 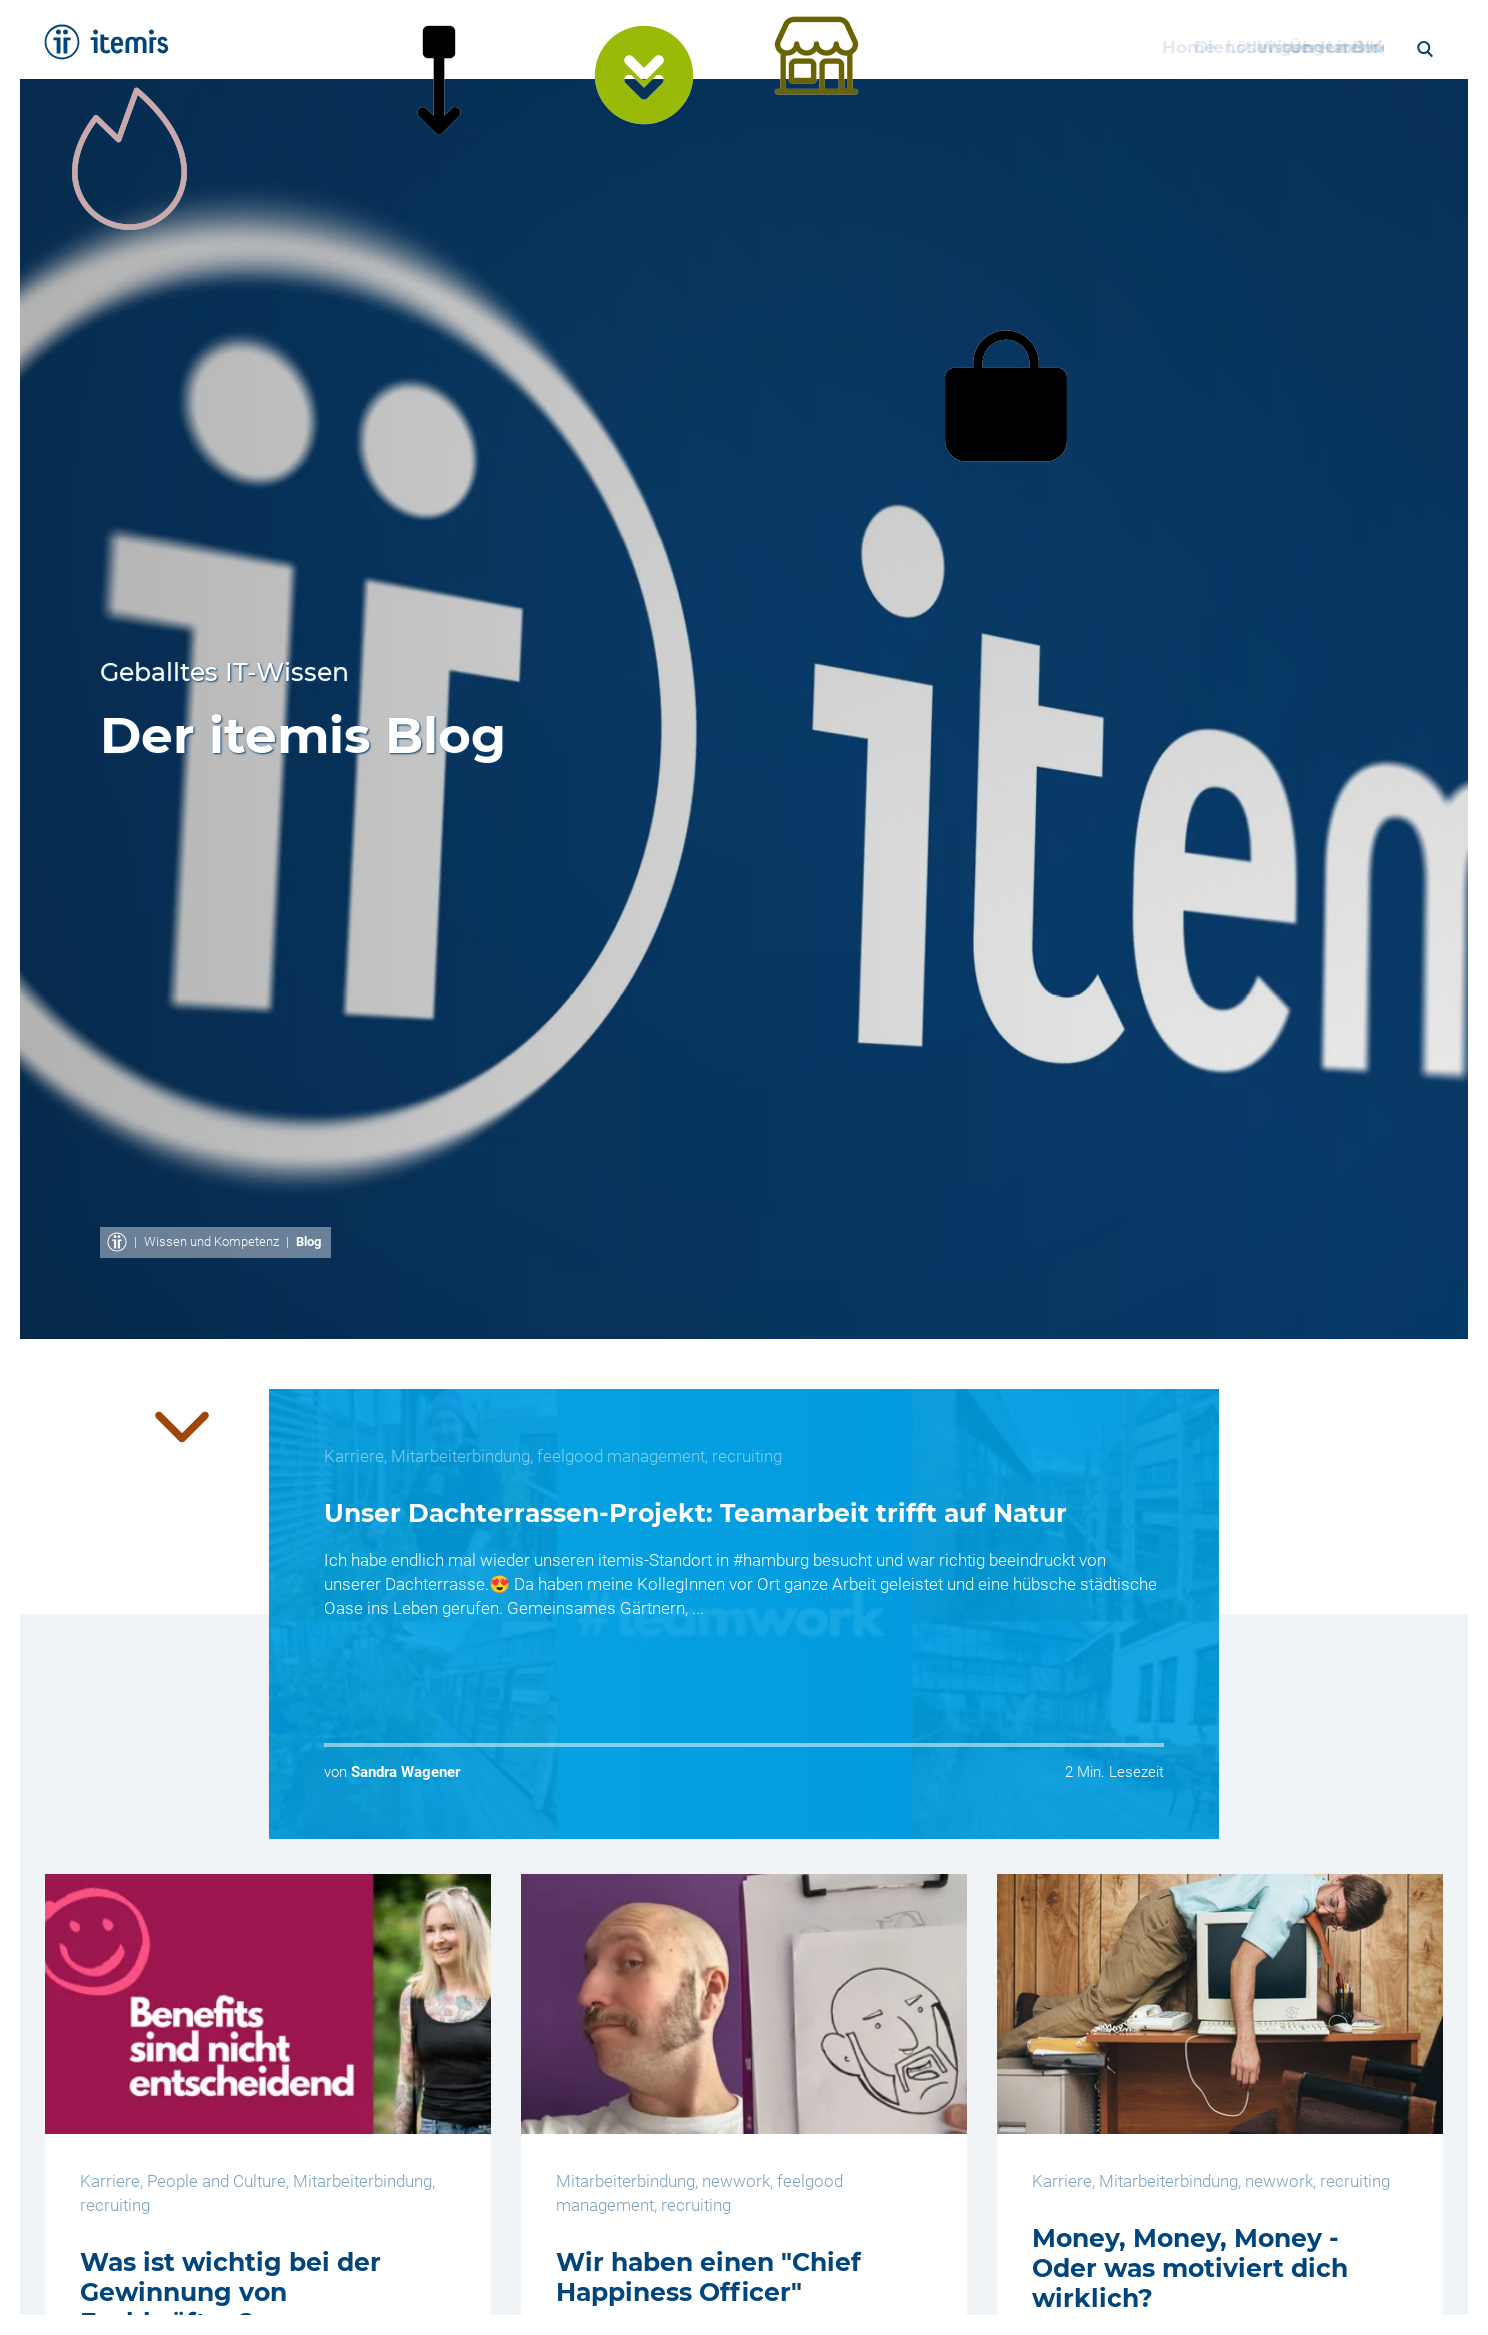 I want to click on view trending or popular content, so click(x=129, y=161).